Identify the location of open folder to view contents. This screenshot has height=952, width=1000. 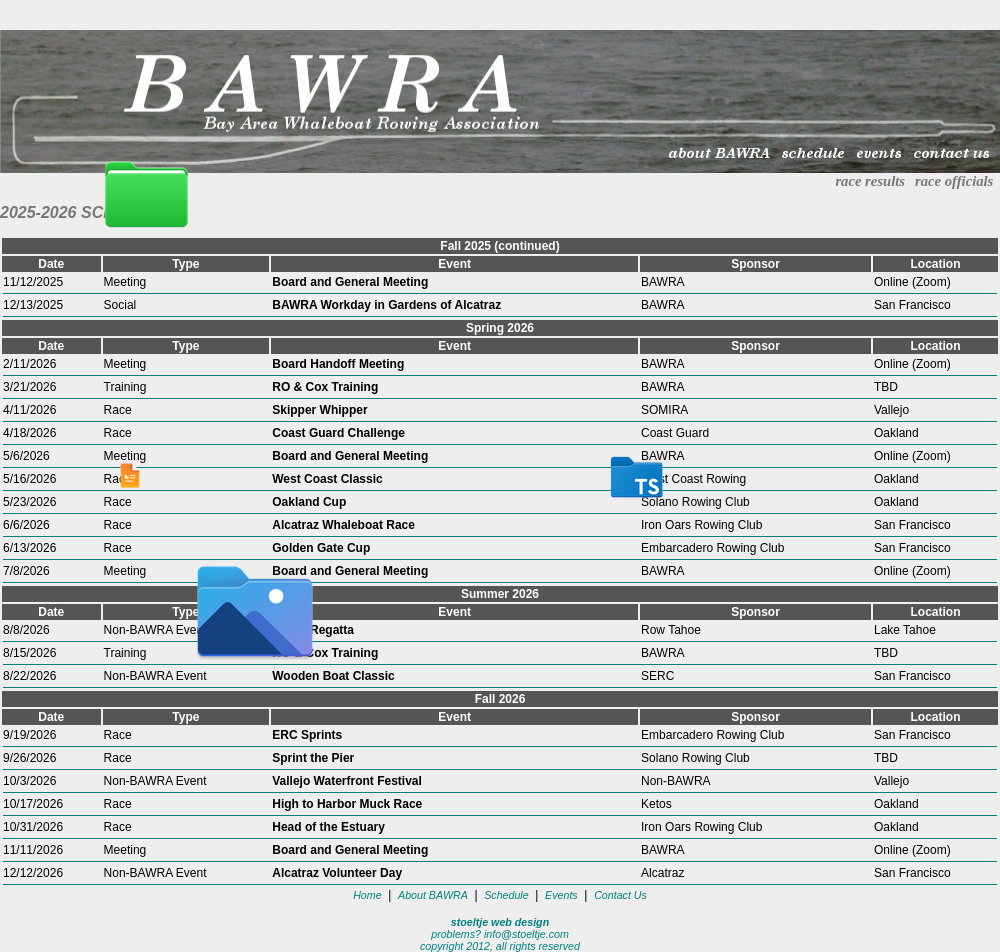
(146, 194).